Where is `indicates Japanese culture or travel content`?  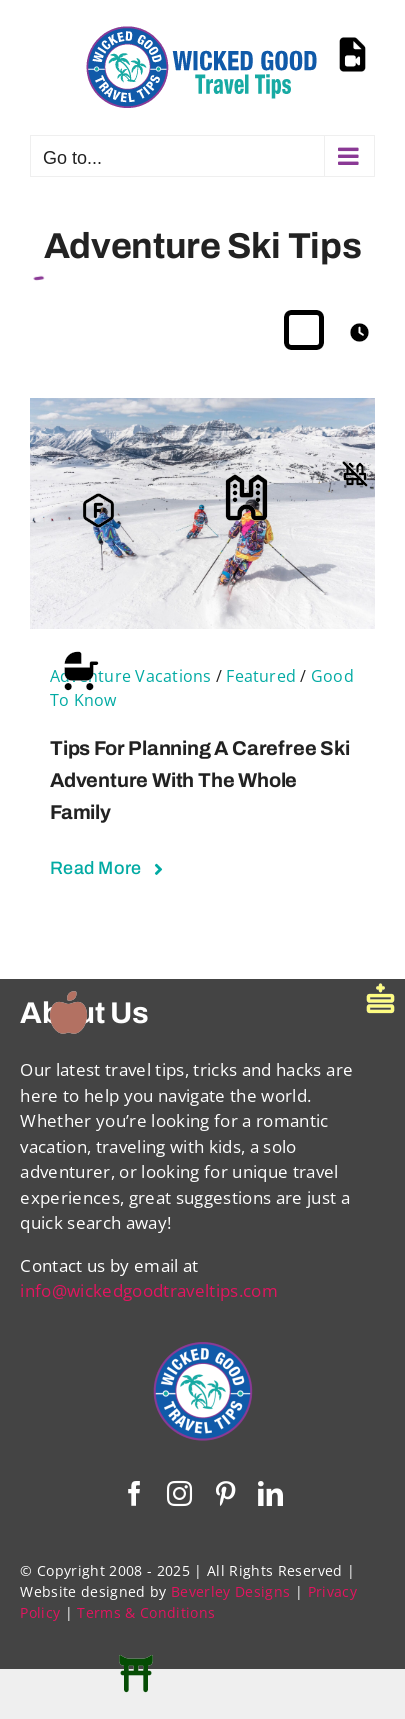
indicates Japanese culture or travel content is located at coordinates (136, 1673).